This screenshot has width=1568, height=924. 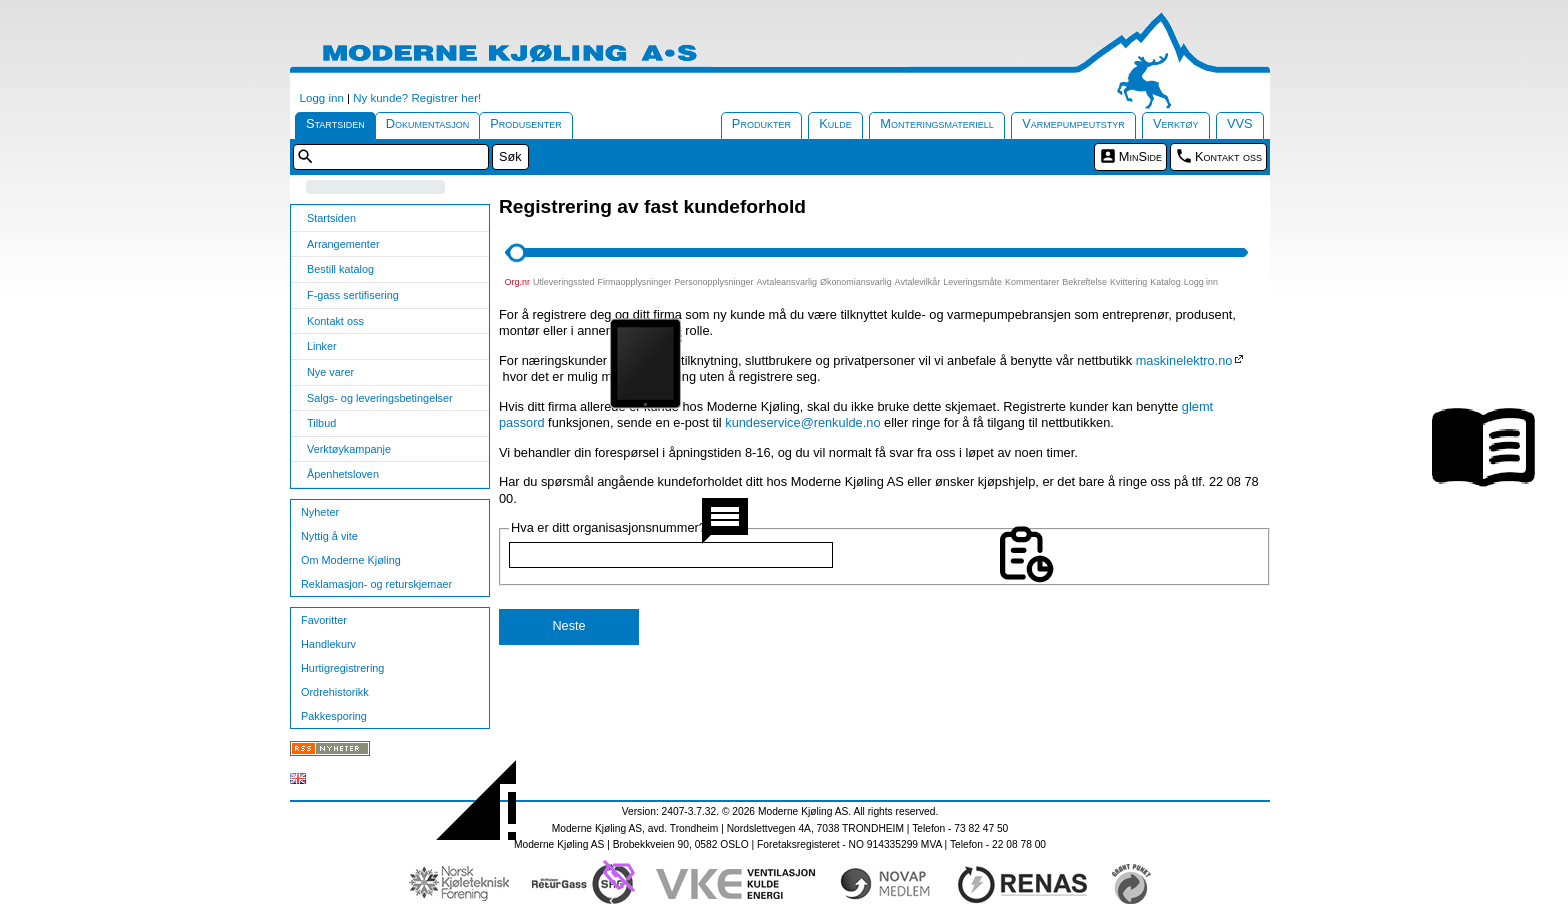 What do you see at coordinates (619, 876) in the screenshot?
I see `indicates premium features are unavailable` at bounding box center [619, 876].